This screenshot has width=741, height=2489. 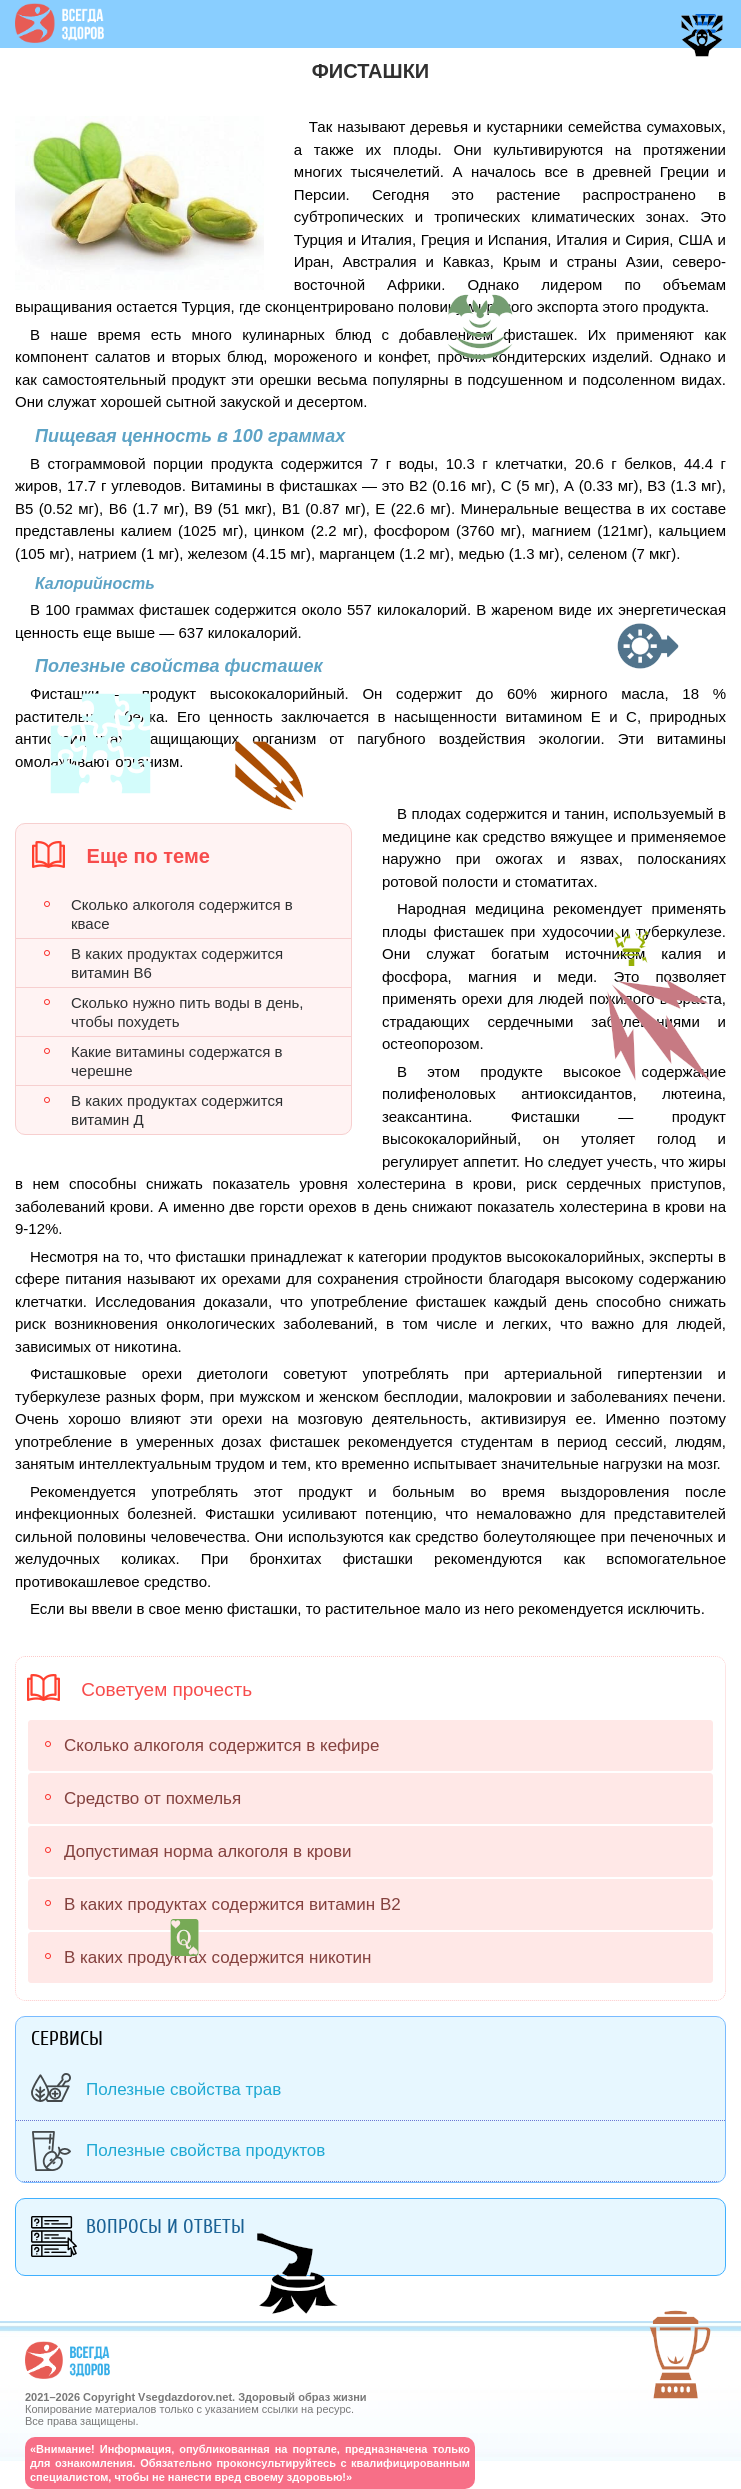 I want to click on fishing equipment or tackle inventory, so click(x=268, y=775).